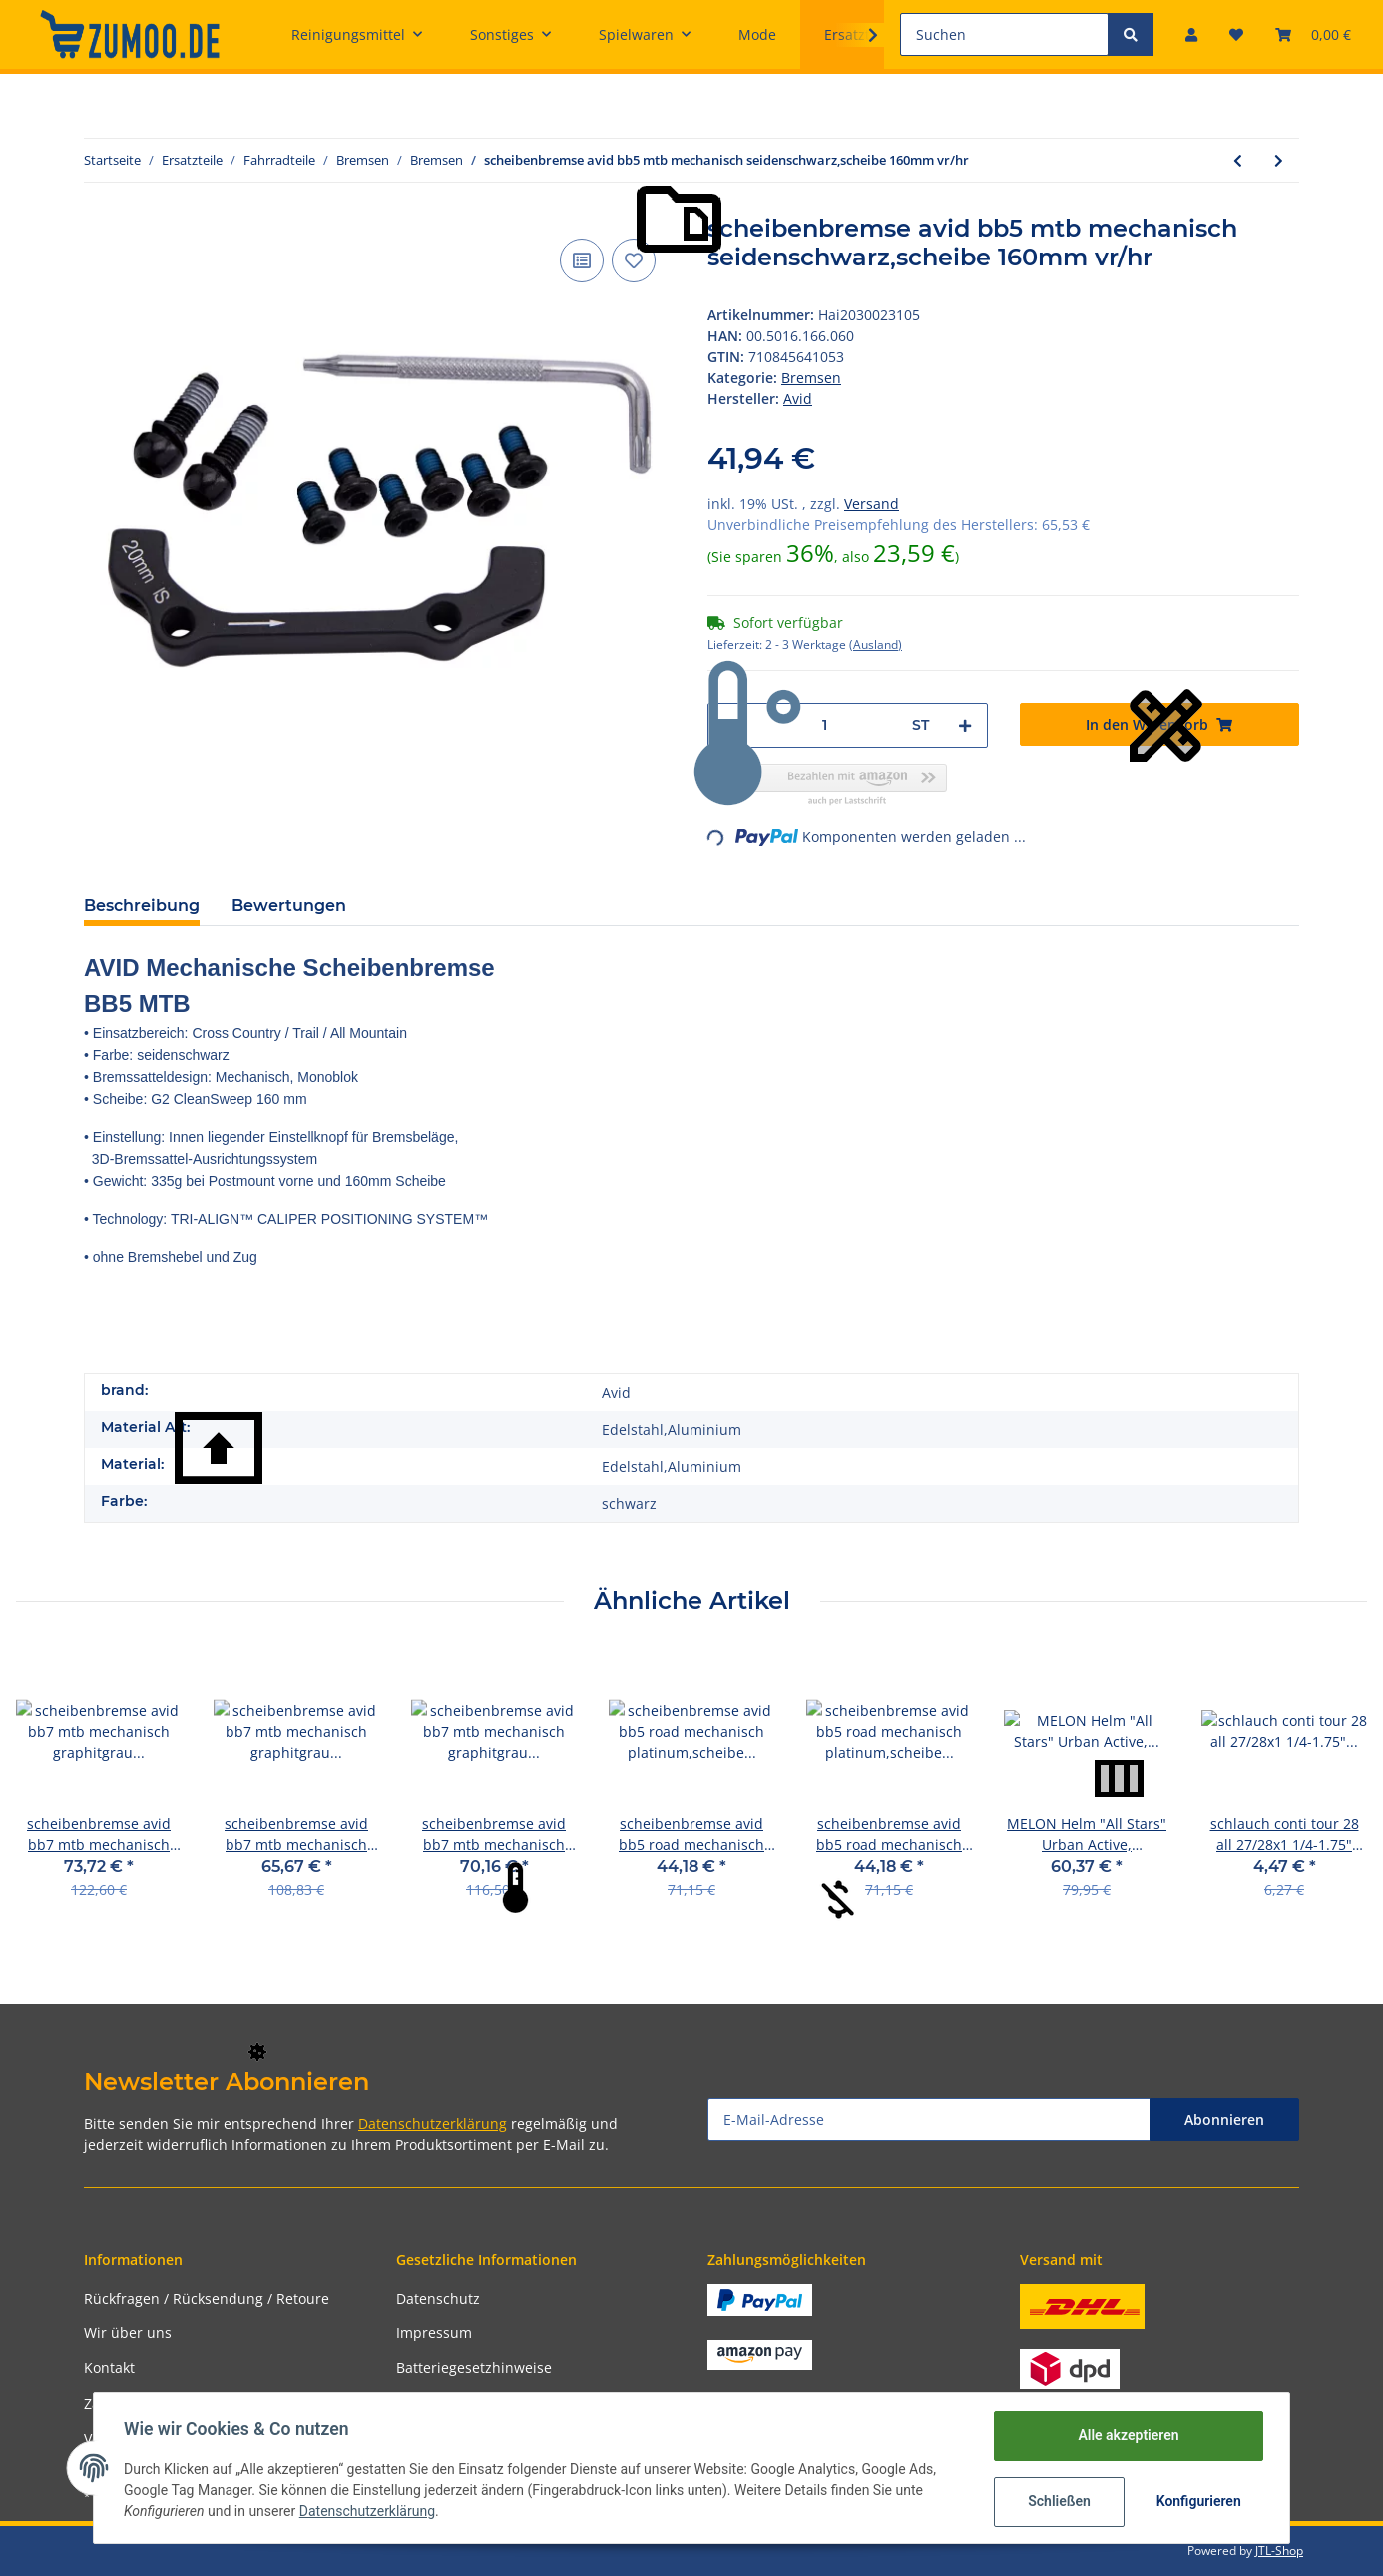  I want to click on access saved code snippets, so click(679, 219).